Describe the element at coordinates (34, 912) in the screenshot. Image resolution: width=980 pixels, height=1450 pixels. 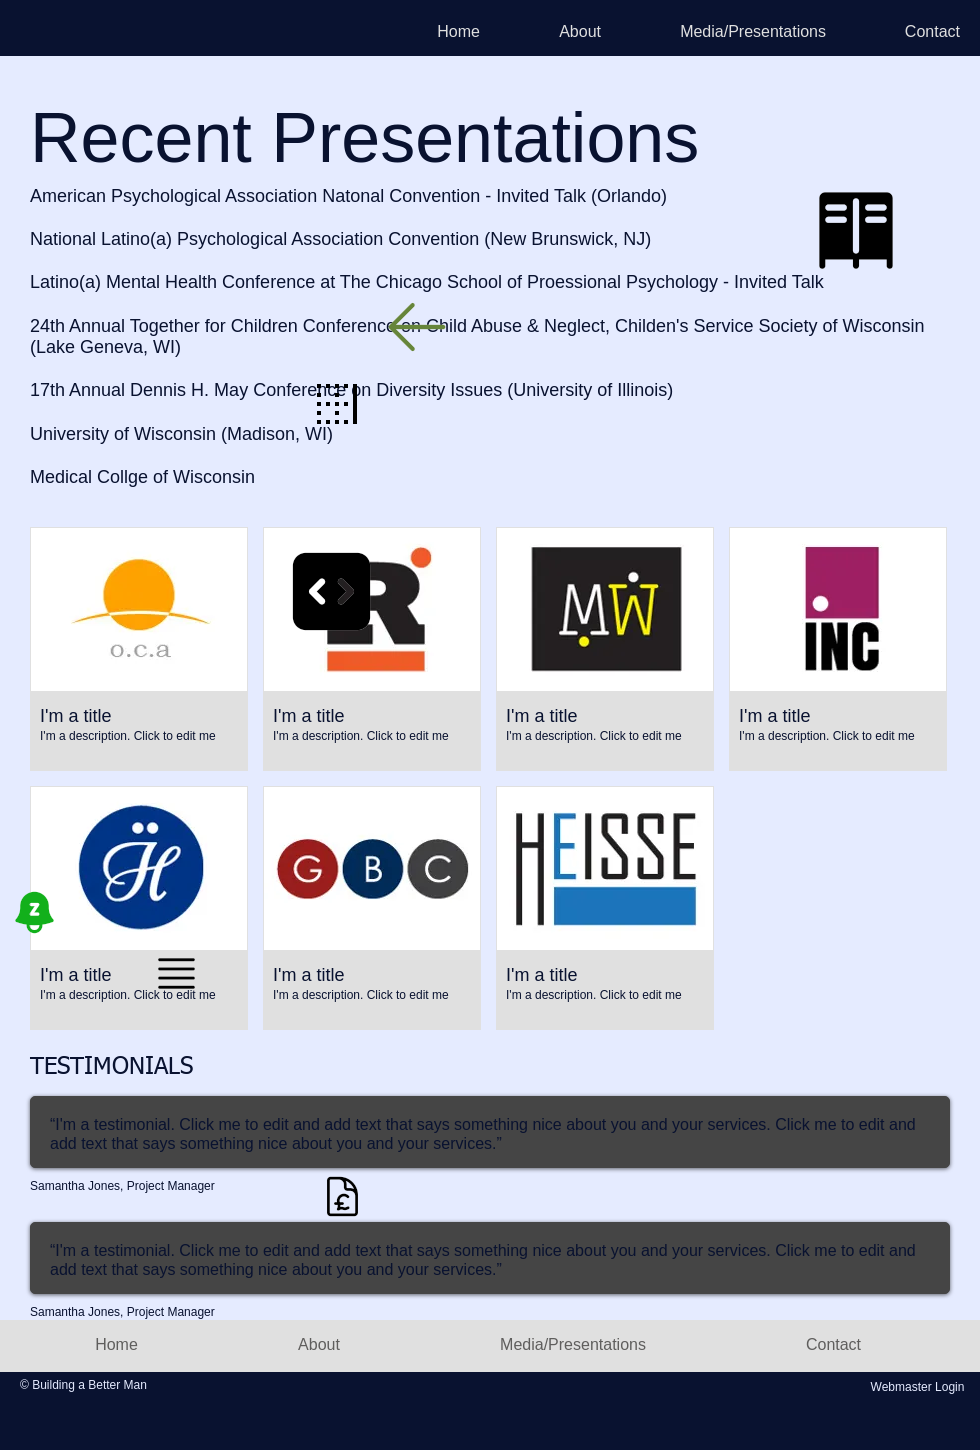
I see `snooze notifications` at that location.